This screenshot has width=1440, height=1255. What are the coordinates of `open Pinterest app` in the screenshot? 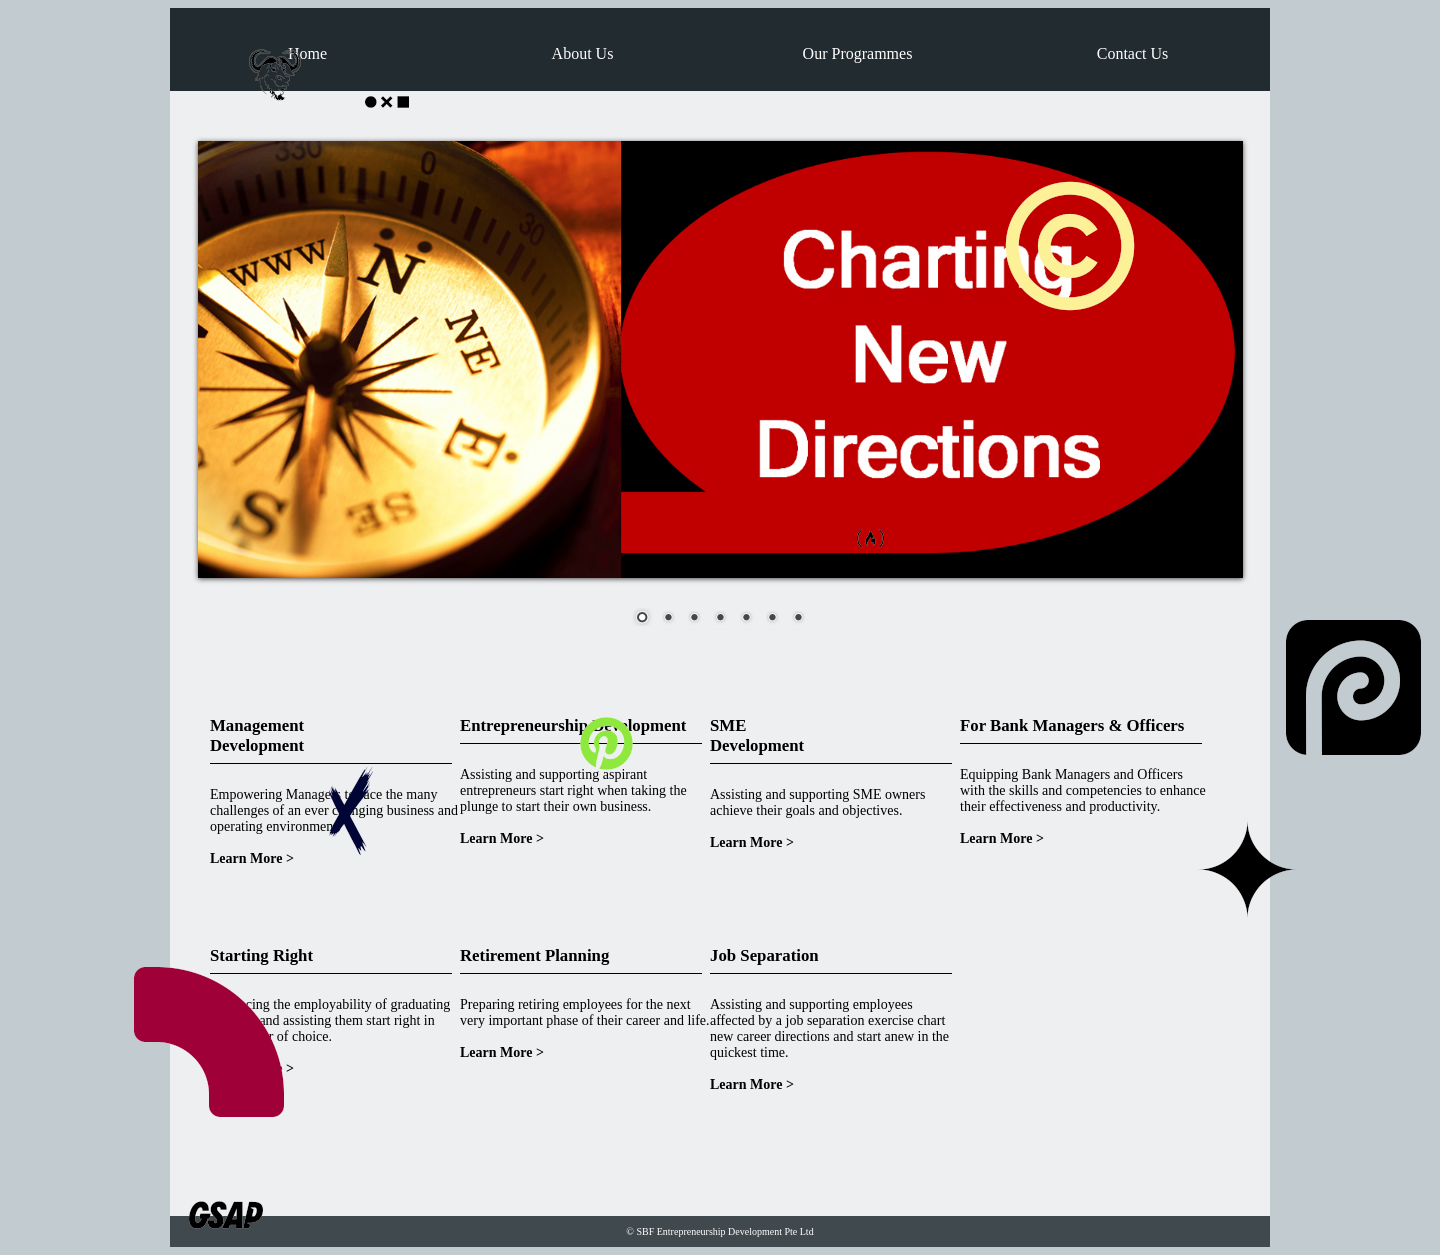 It's located at (606, 743).